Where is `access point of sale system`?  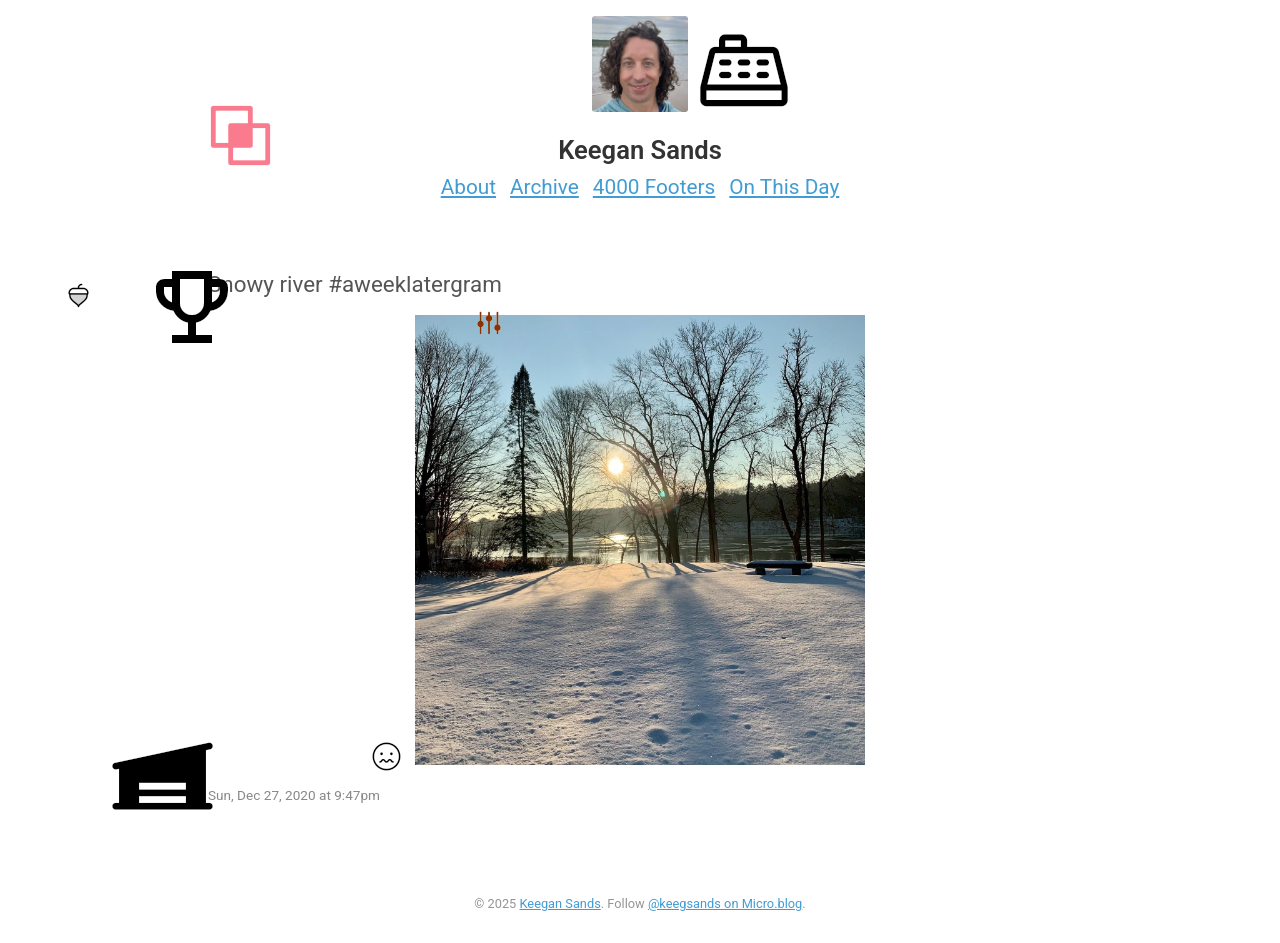 access point of sale system is located at coordinates (744, 75).